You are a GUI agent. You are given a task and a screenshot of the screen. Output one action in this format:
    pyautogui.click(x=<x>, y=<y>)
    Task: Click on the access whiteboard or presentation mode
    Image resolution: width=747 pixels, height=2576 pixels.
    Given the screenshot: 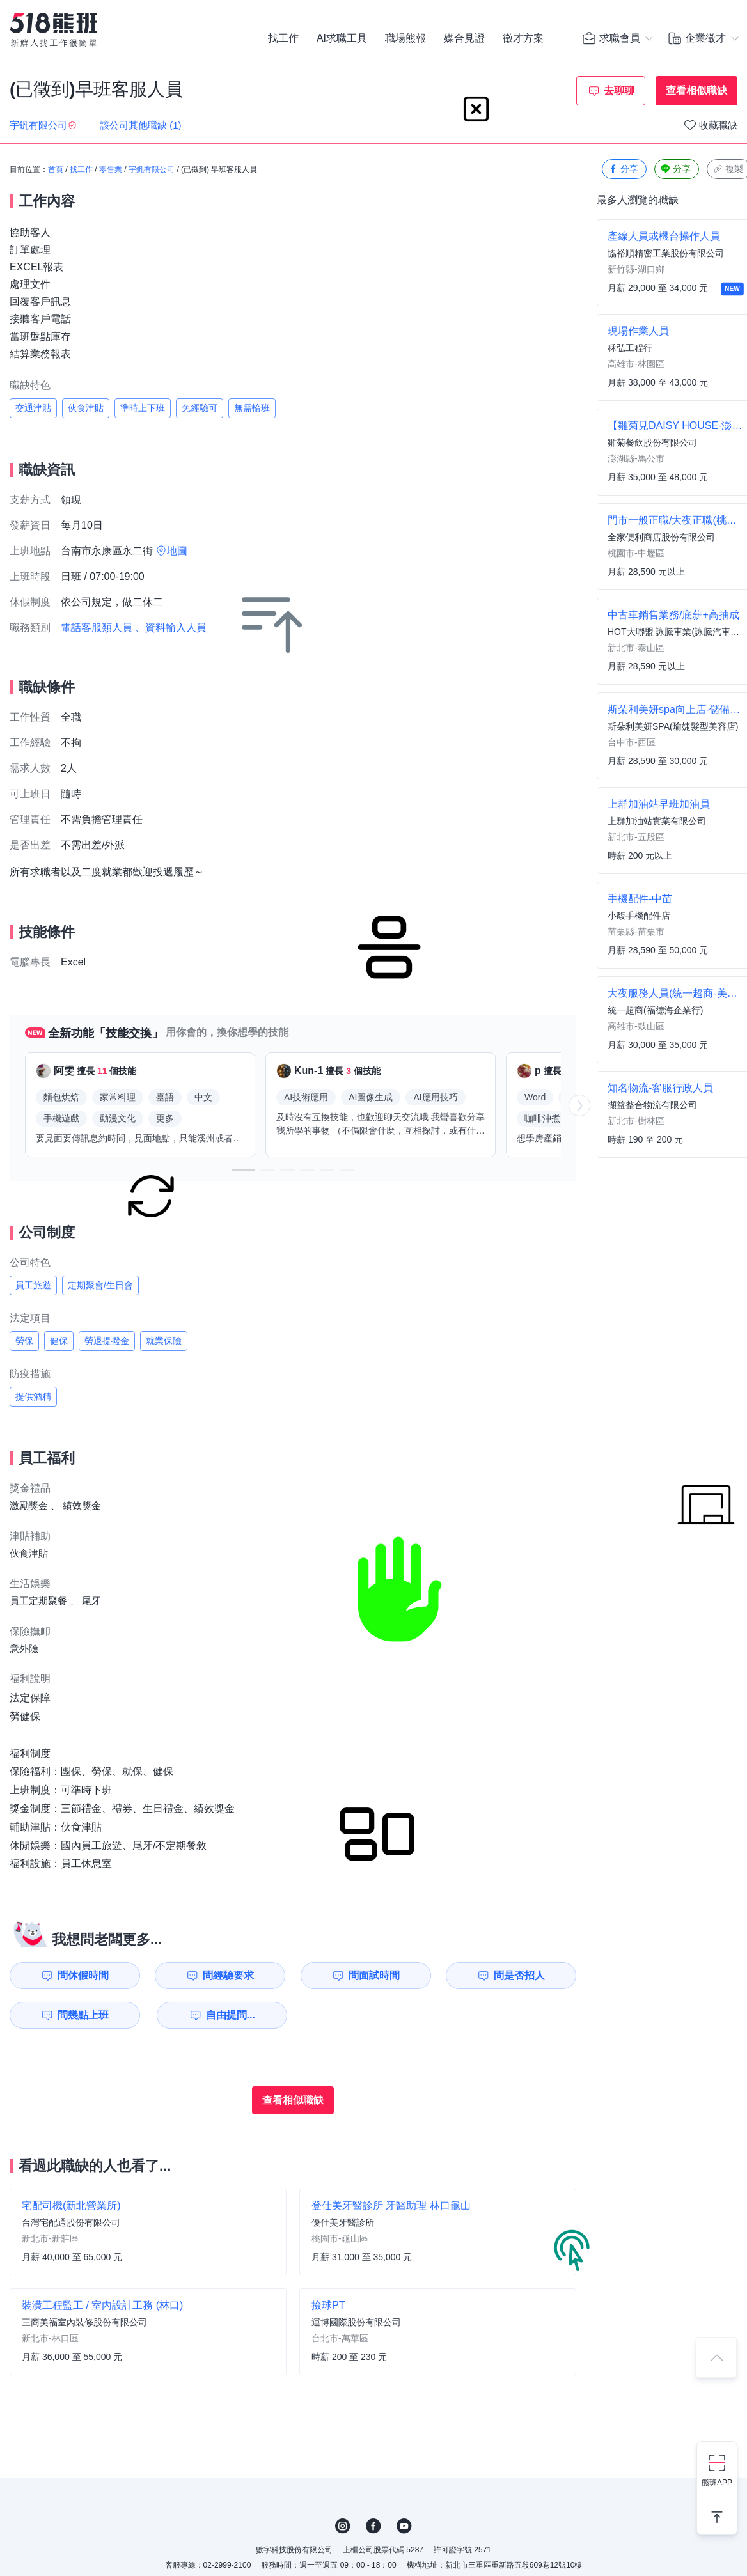 What is the action you would take?
    pyautogui.click(x=706, y=1506)
    